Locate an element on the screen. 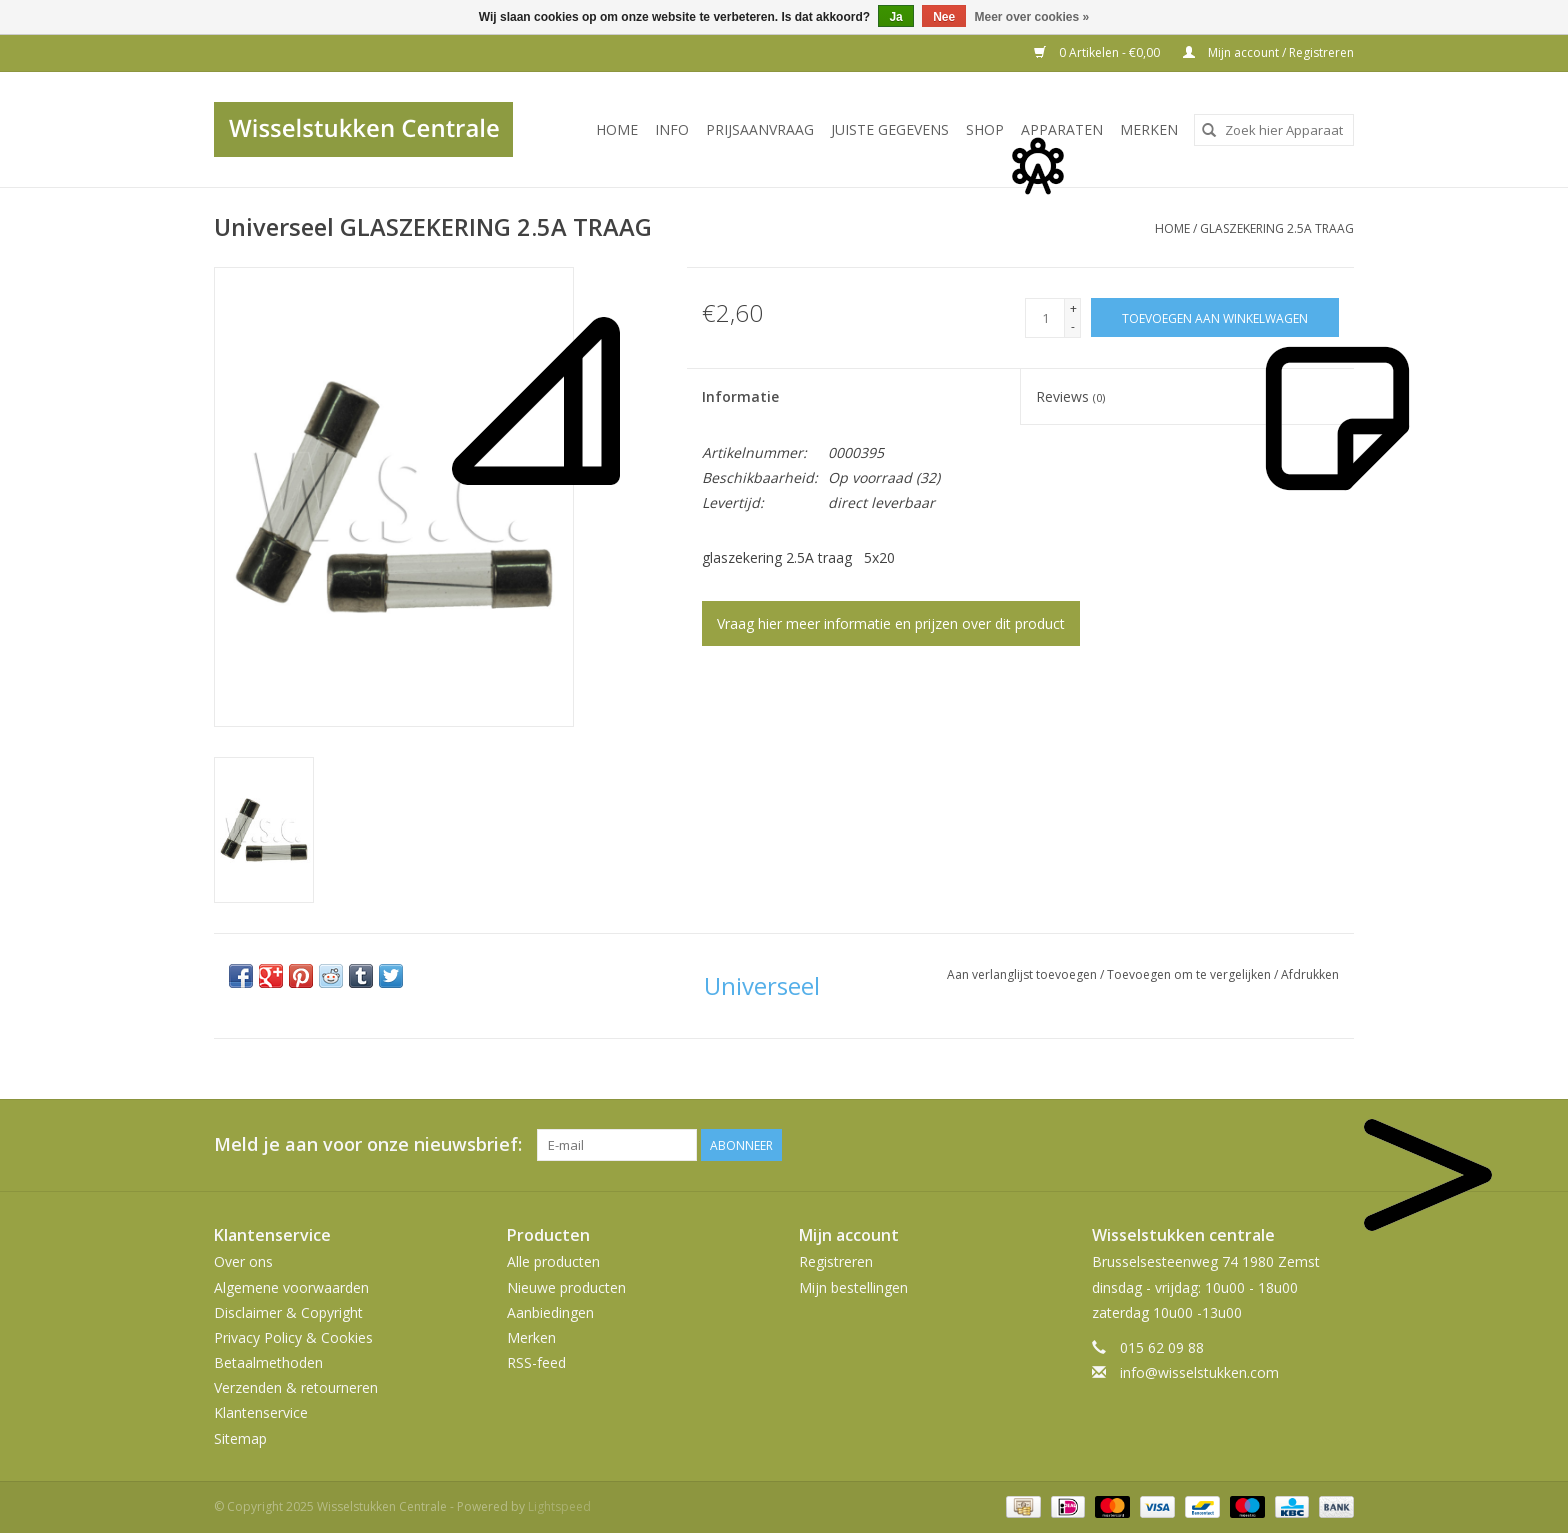 The width and height of the screenshot is (1568, 1533). indicates strong cellular signal strength is located at coordinates (536, 401).